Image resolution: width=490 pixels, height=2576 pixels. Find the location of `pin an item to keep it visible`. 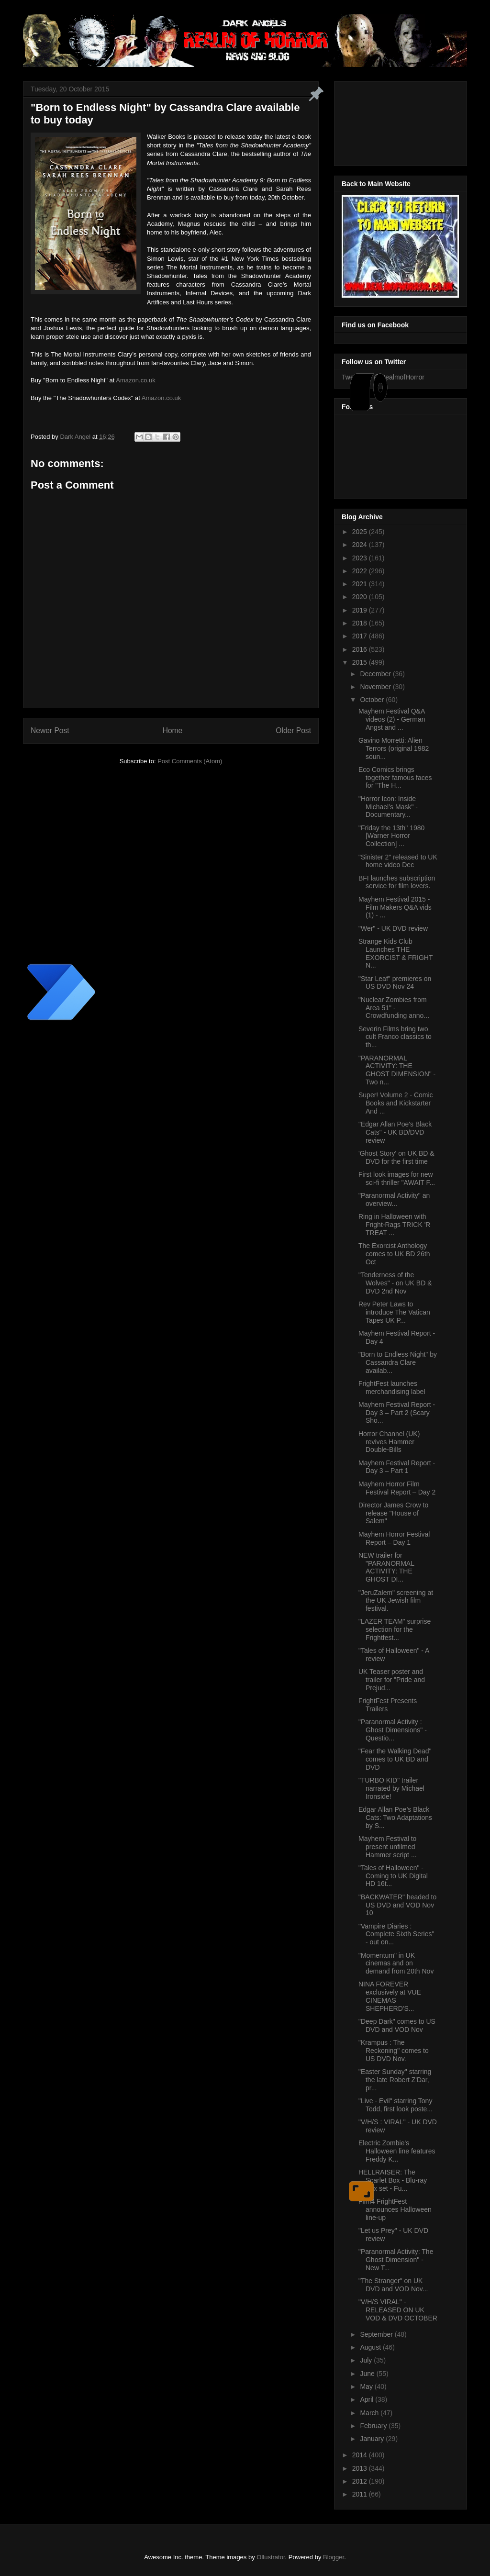

pin an item to keep it visible is located at coordinates (316, 94).